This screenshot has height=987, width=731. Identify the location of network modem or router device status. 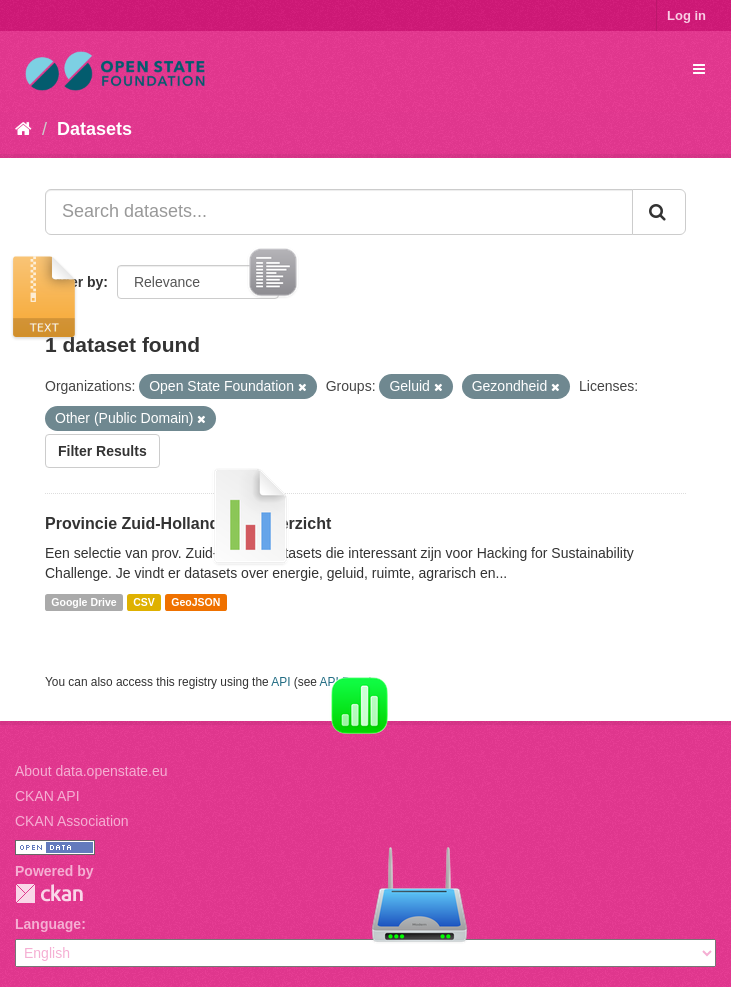
(419, 894).